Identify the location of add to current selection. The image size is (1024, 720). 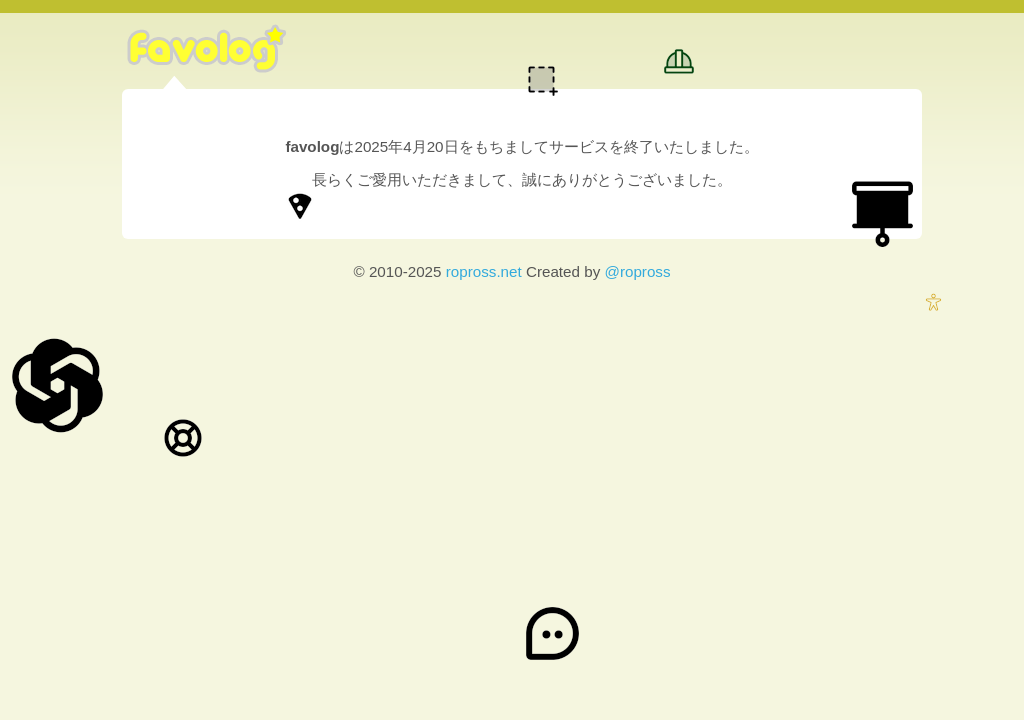
(541, 79).